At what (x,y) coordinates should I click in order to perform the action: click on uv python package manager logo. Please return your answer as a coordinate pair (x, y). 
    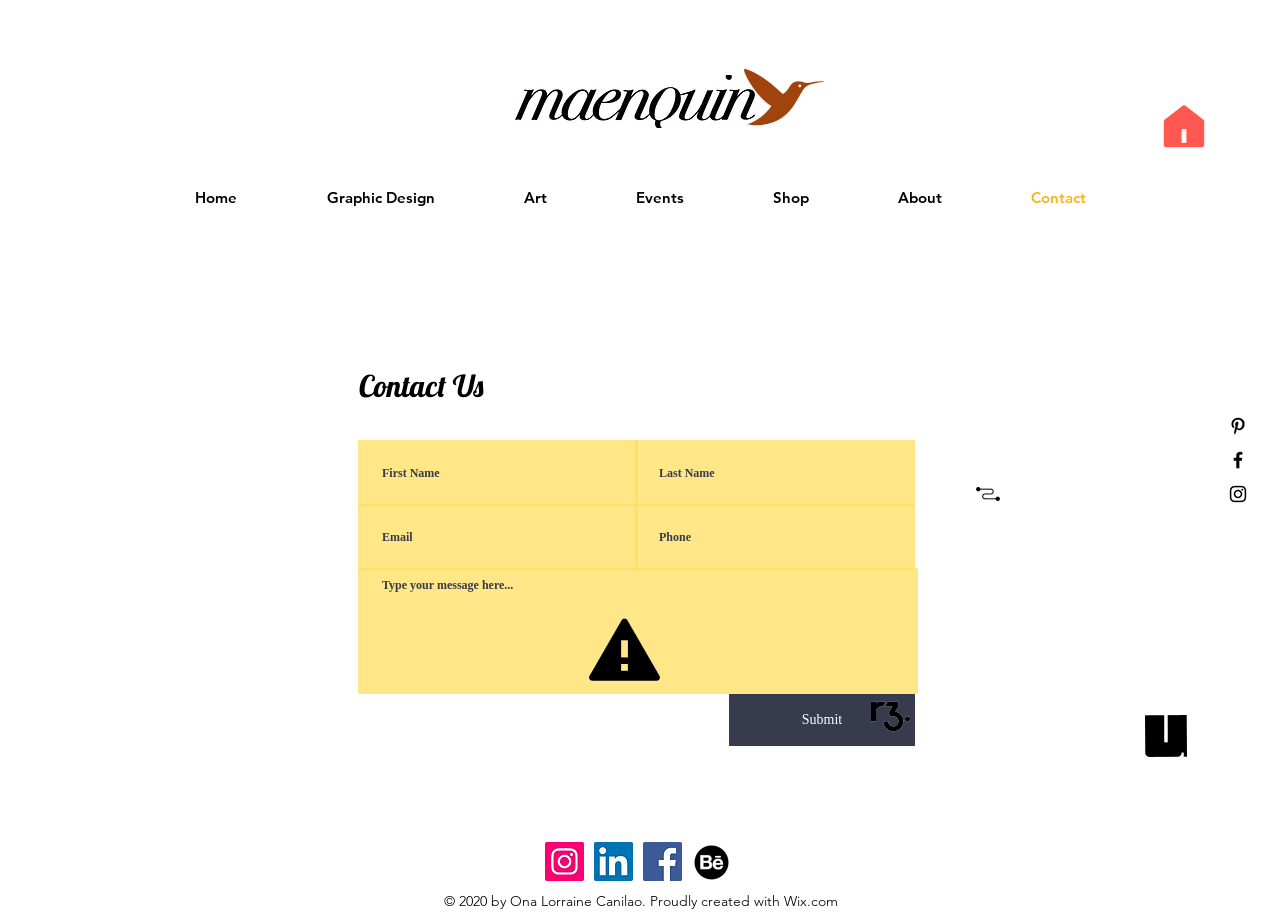
    Looking at the image, I should click on (1166, 736).